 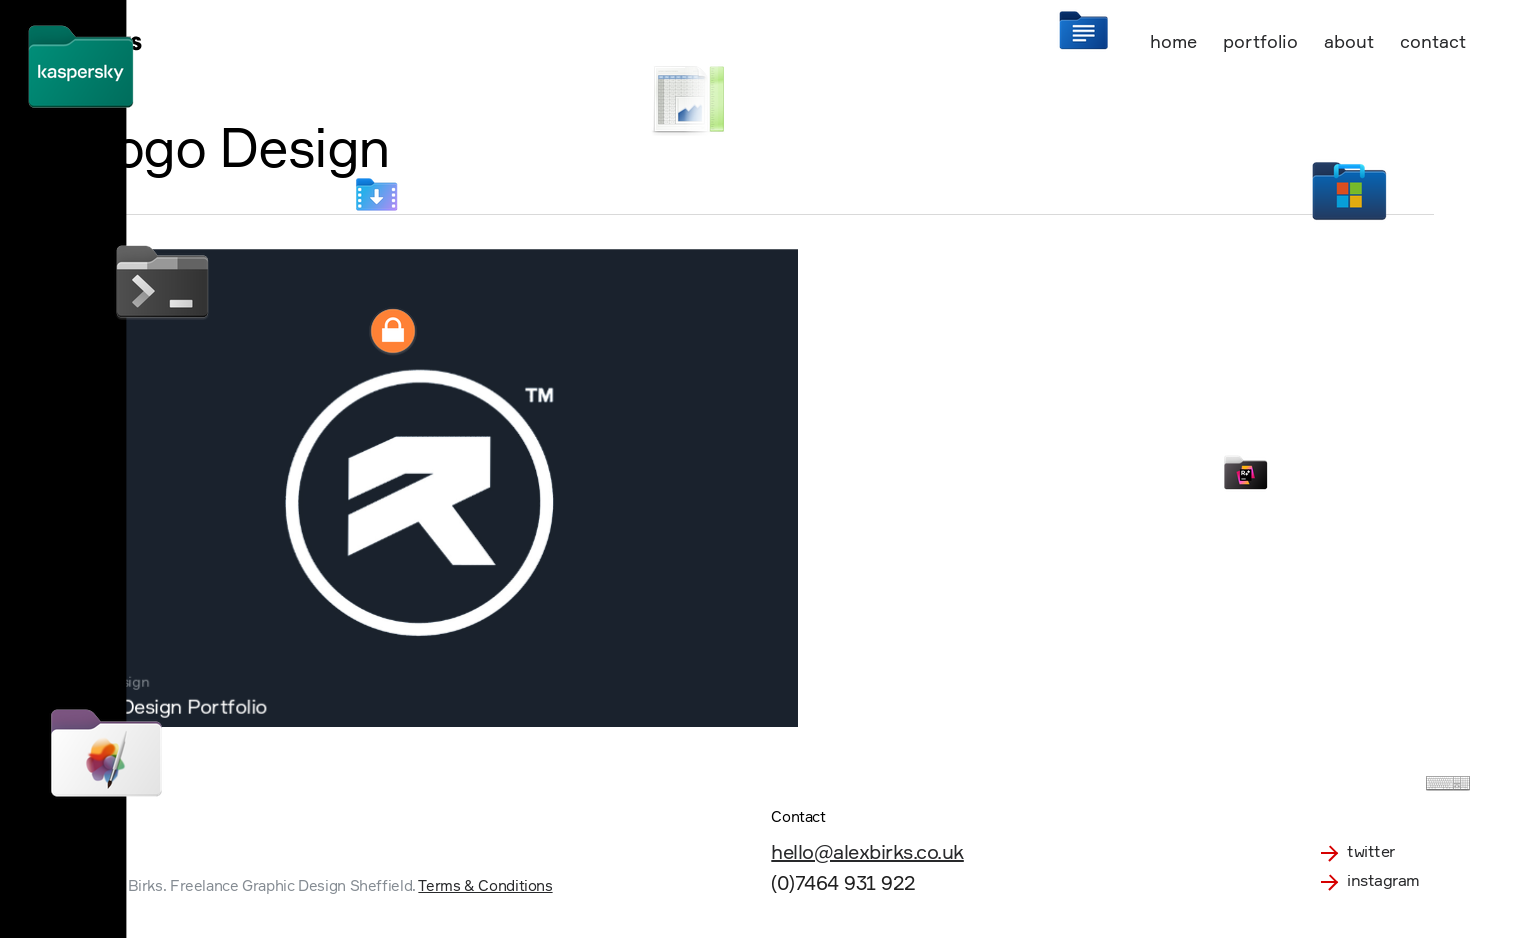 What do you see at coordinates (393, 331) in the screenshot?
I see `indicates a locked or protected file` at bounding box center [393, 331].